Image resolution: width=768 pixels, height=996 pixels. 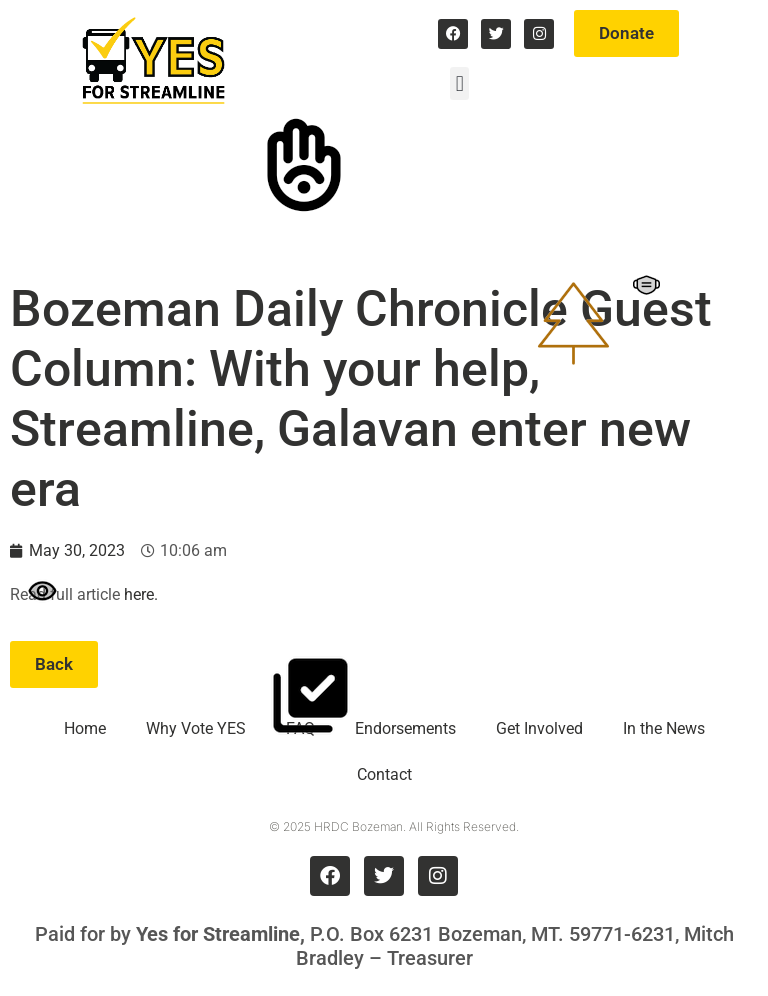 I want to click on health and safety guidelines or requirements, so click(x=646, y=285).